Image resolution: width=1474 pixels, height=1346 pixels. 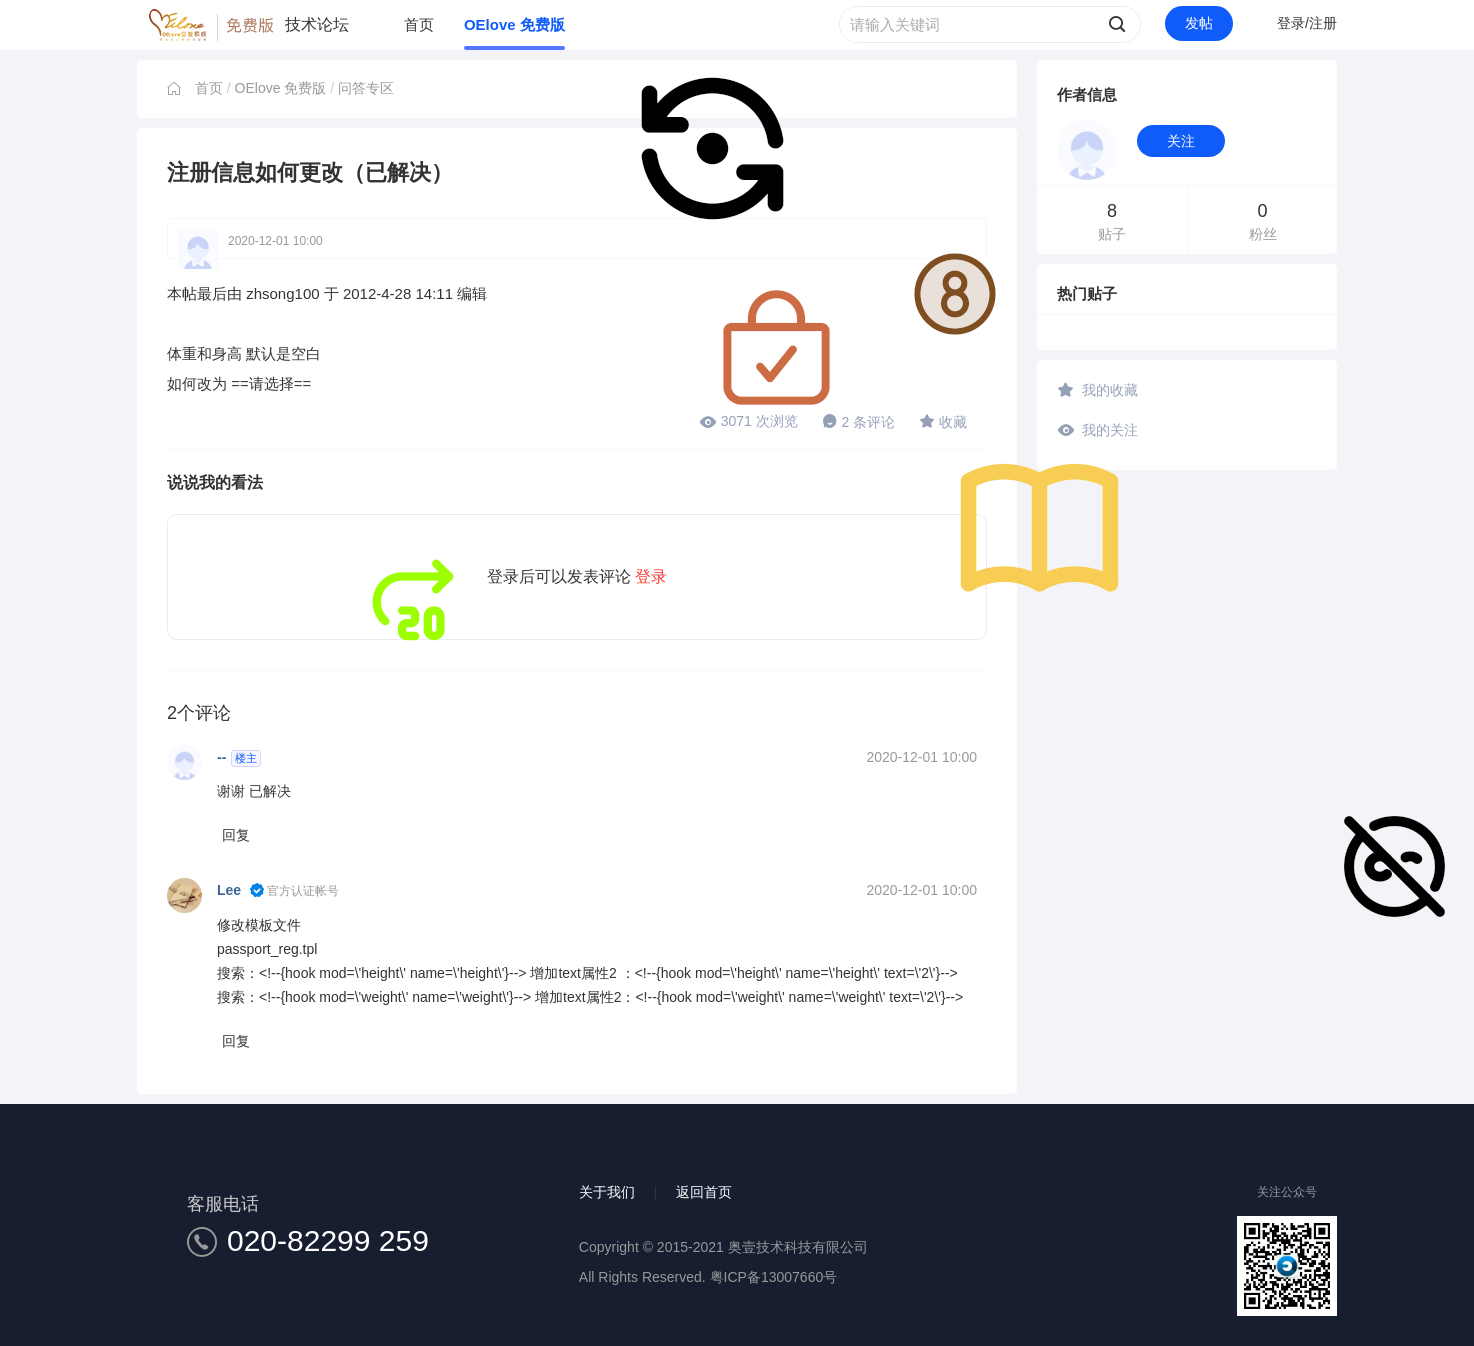 What do you see at coordinates (776, 347) in the screenshot?
I see `order confirmed or purchase complete` at bounding box center [776, 347].